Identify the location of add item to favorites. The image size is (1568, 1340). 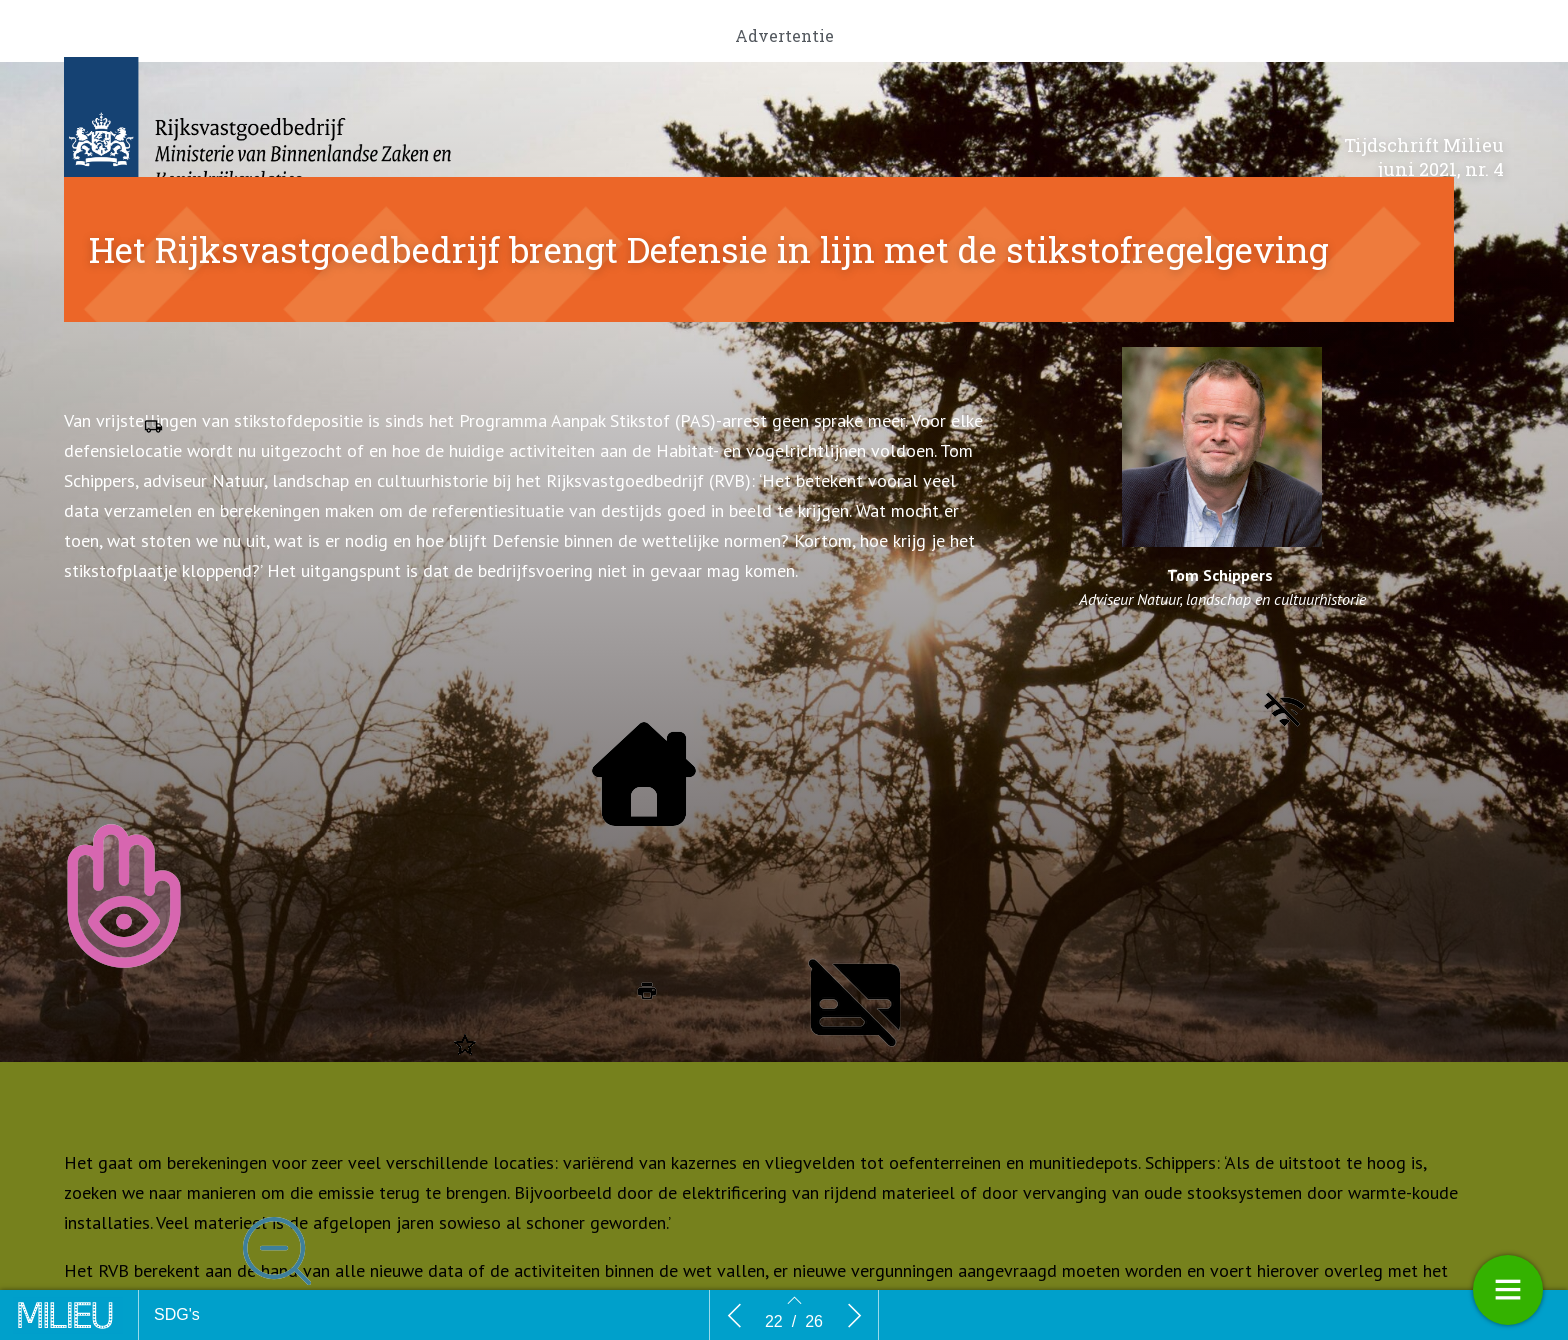
(465, 1045).